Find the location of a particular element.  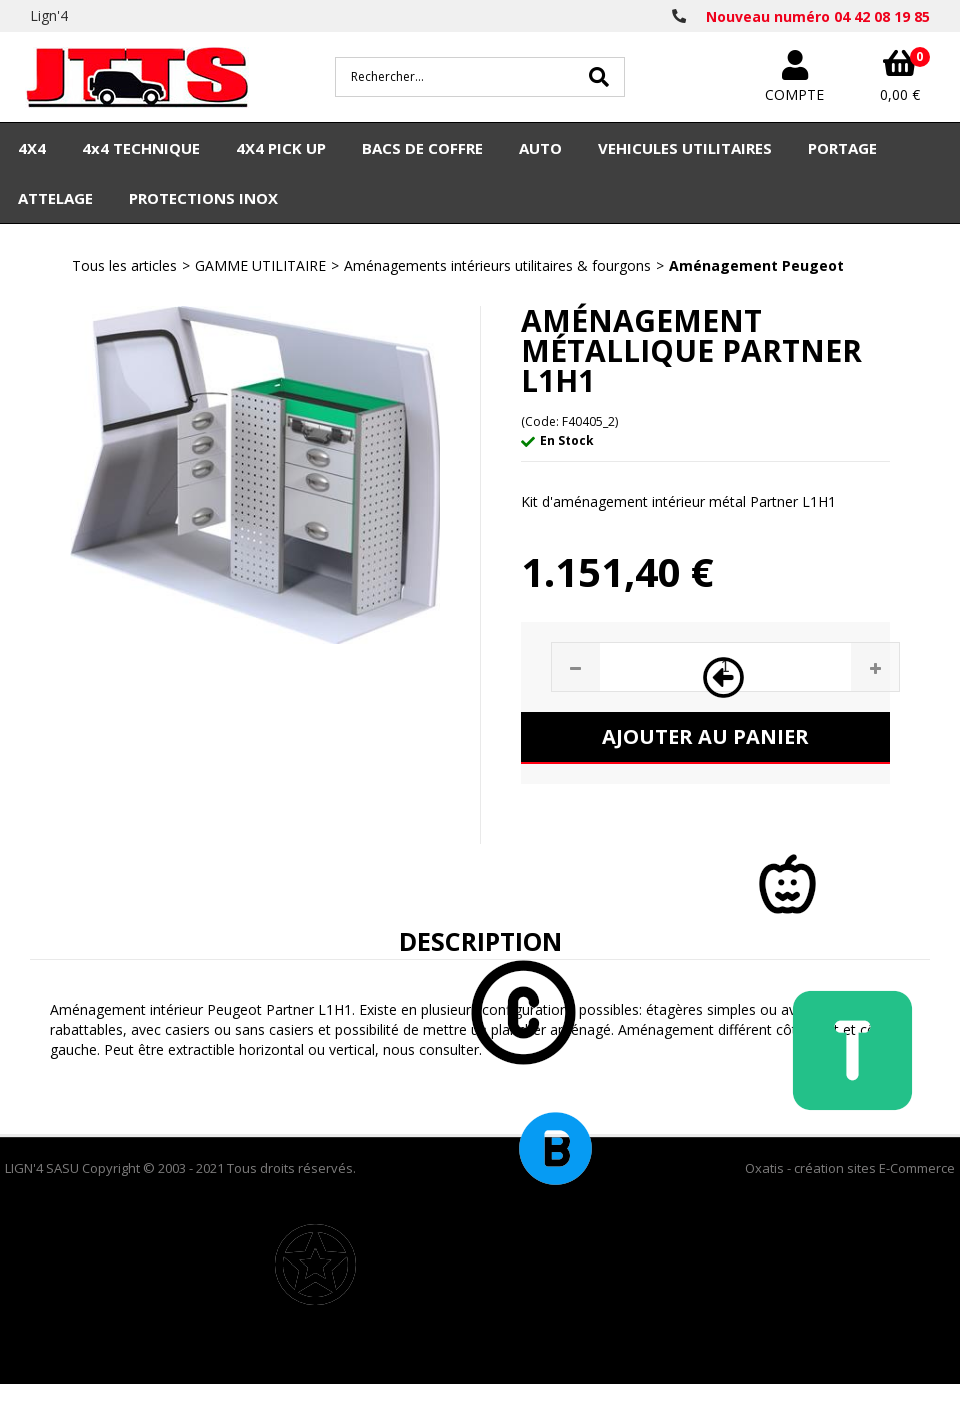

go back to the previous screen is located at coordinates (723, 677).